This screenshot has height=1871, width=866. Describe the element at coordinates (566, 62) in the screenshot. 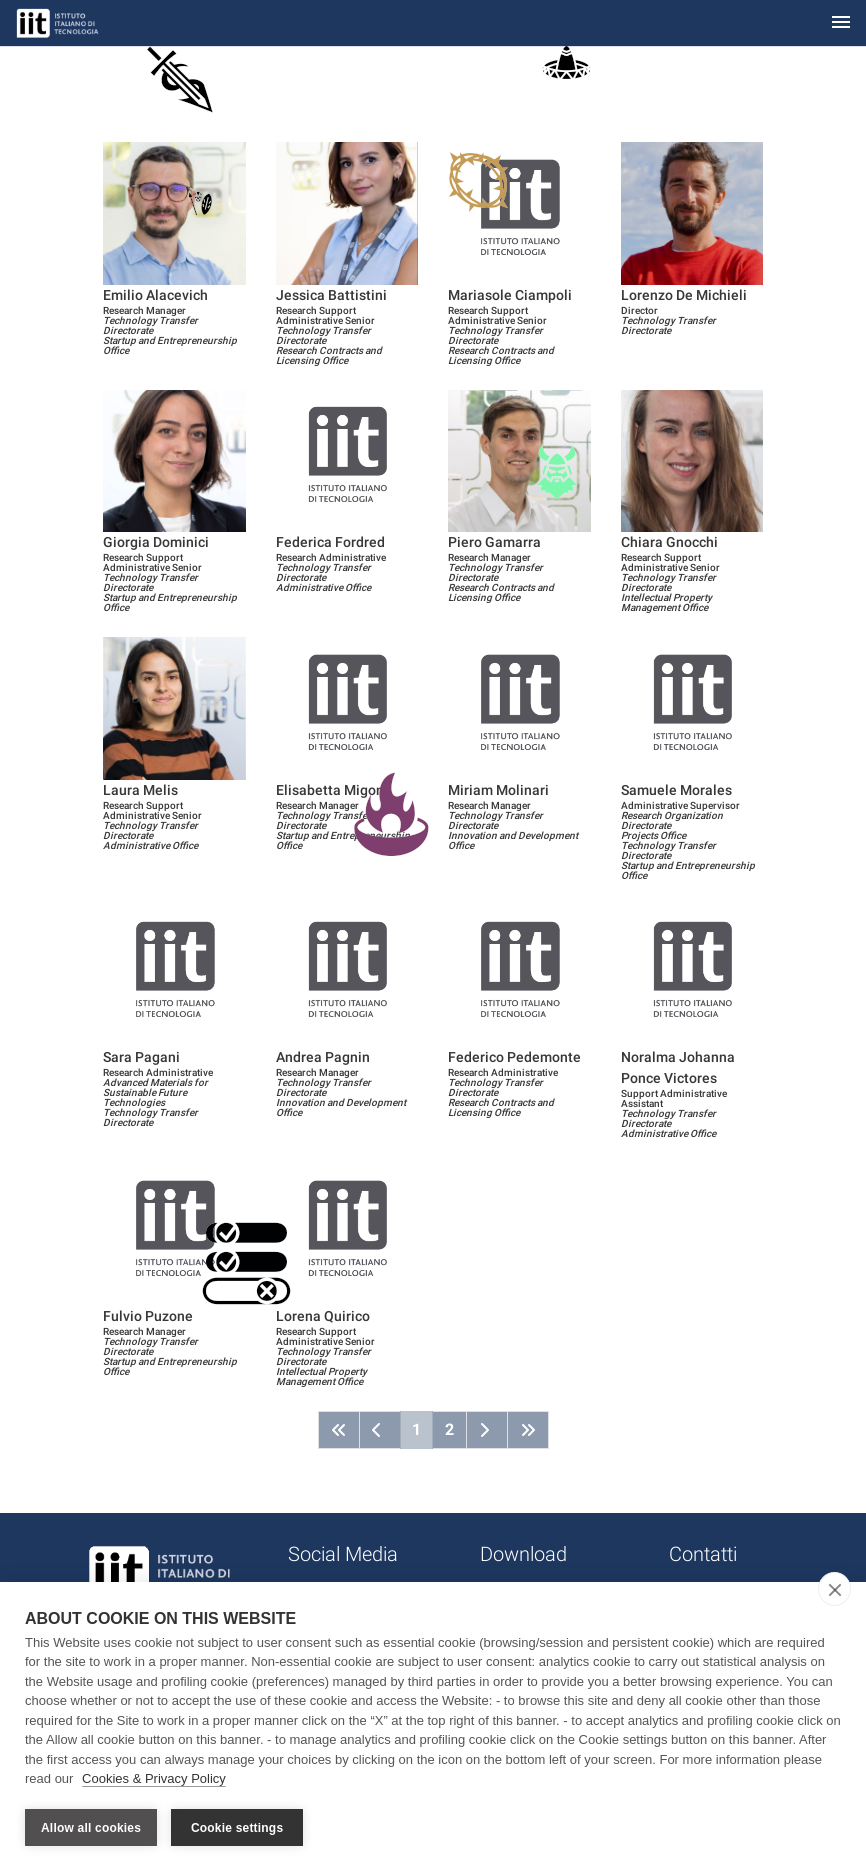

I see `select mexican or latin american themed content` at that location.